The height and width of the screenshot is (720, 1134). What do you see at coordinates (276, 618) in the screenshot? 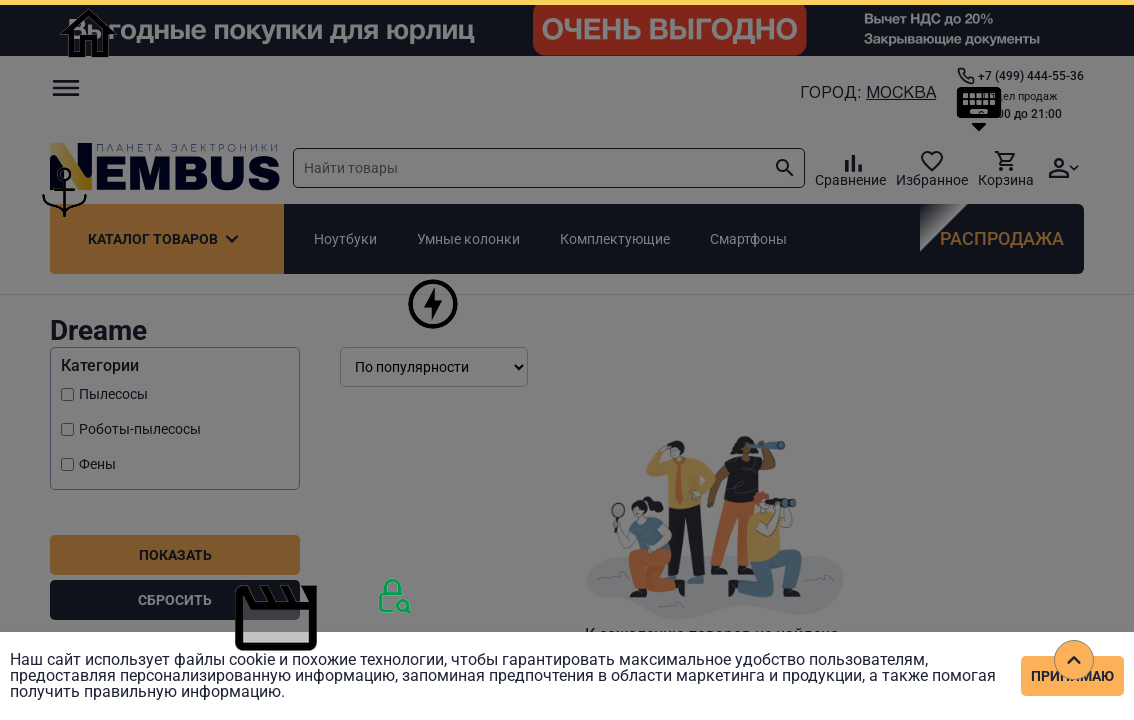
I see `access movies or video content` at bounding box center [276, 618].